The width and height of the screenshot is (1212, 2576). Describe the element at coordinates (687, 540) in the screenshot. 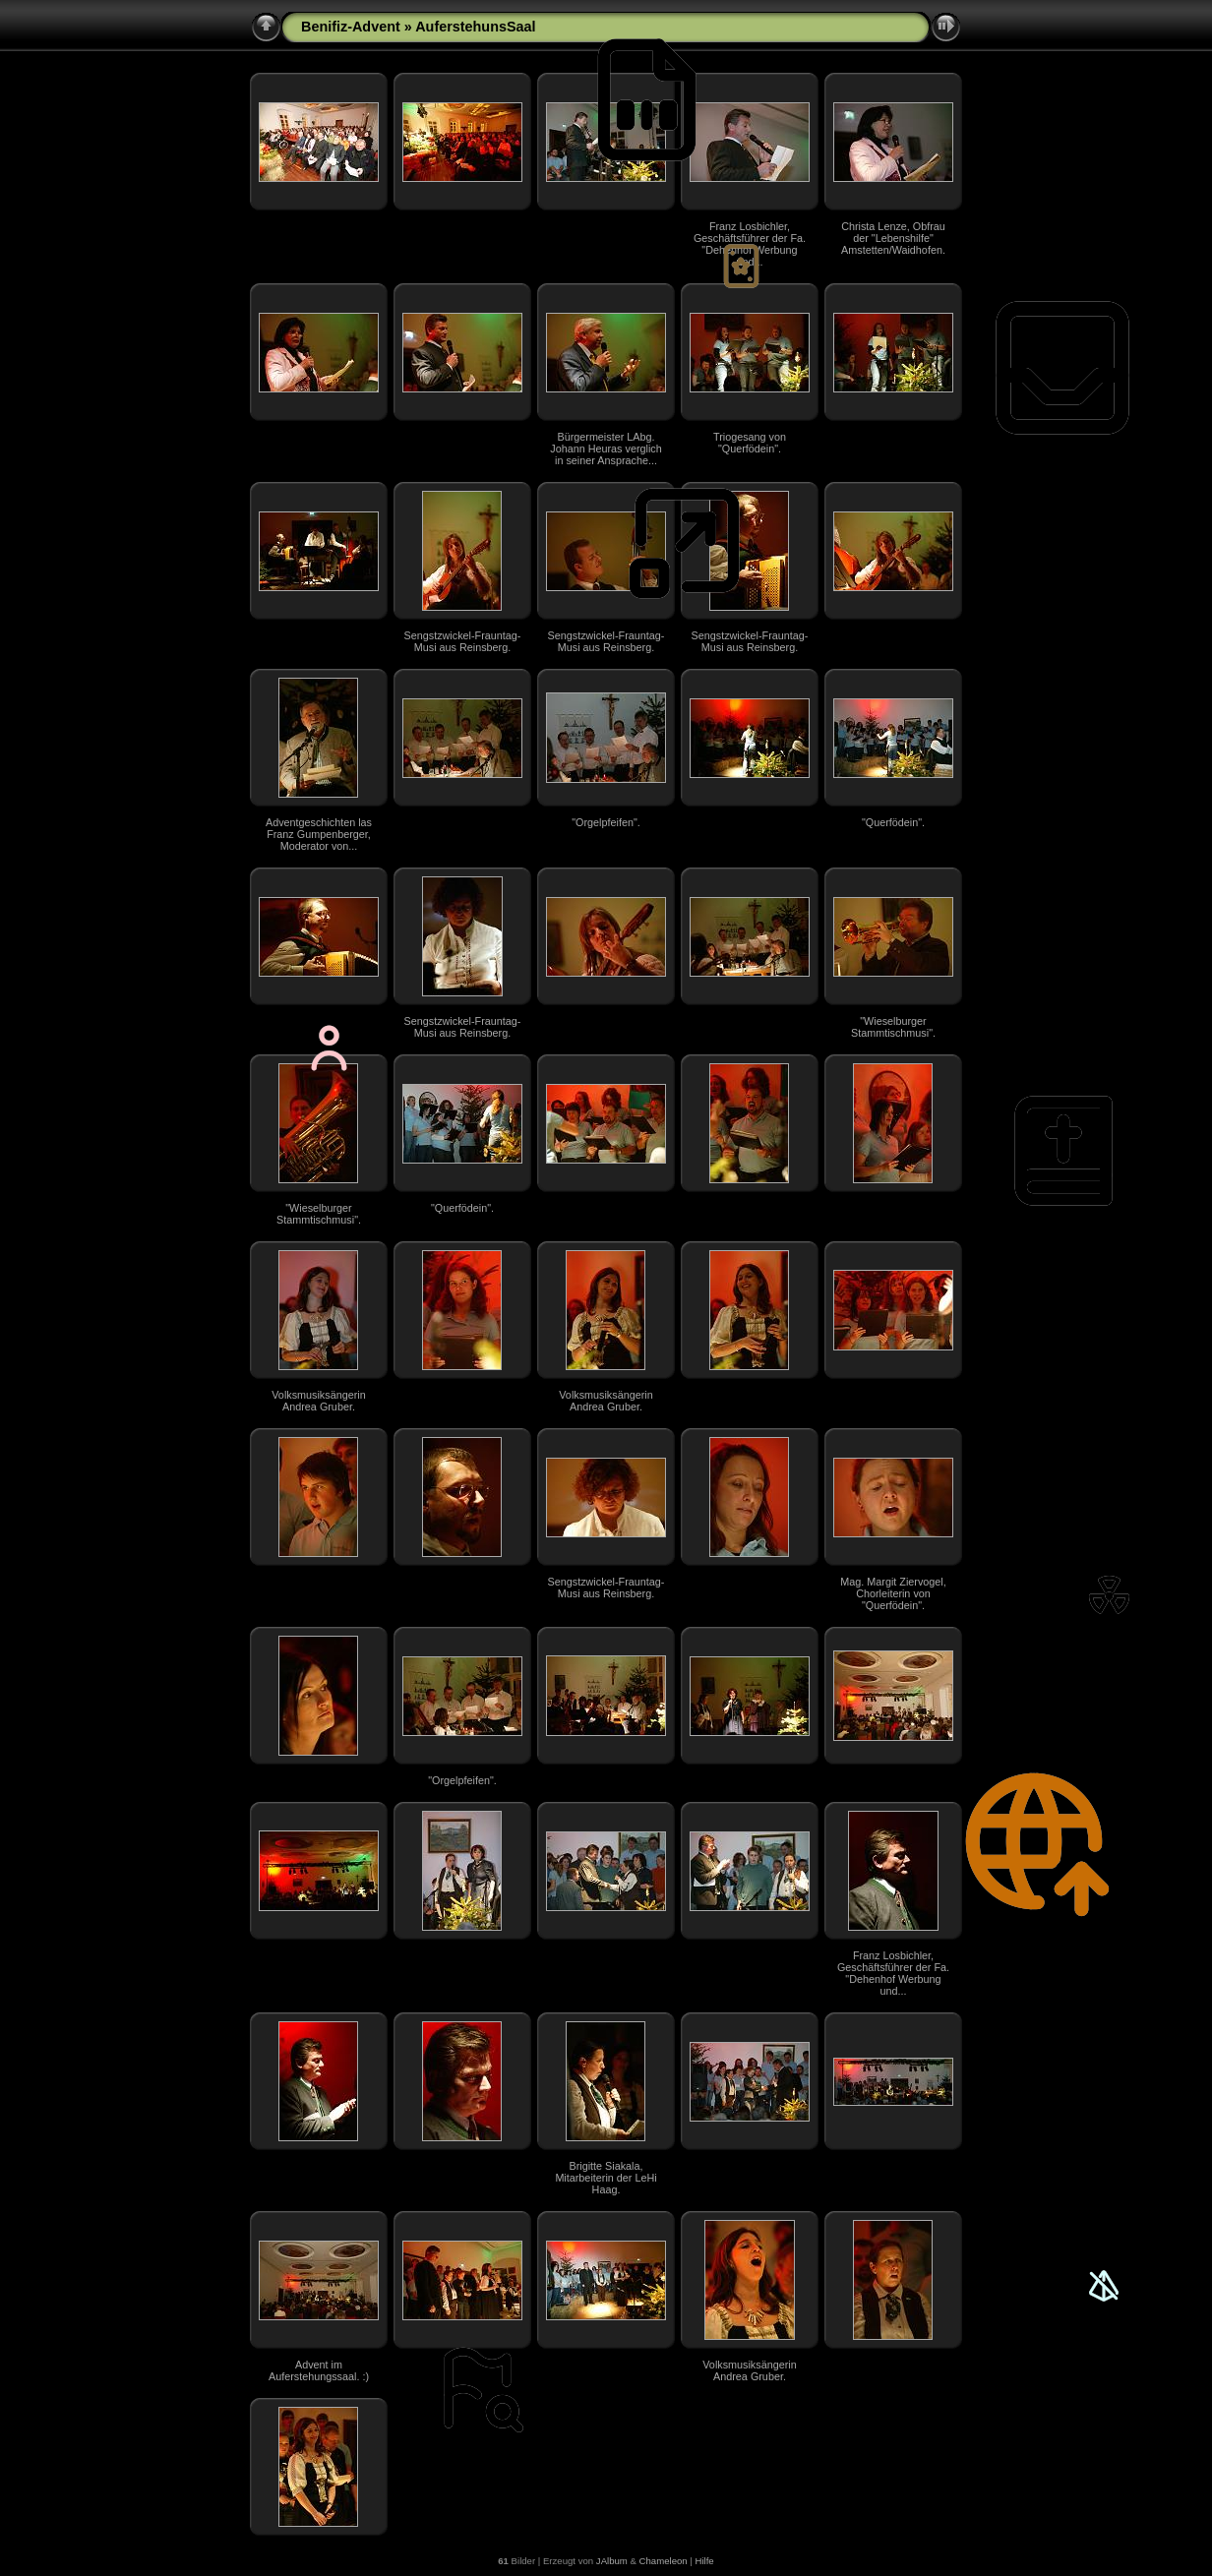

I see `maximize window to full screen` at that location.